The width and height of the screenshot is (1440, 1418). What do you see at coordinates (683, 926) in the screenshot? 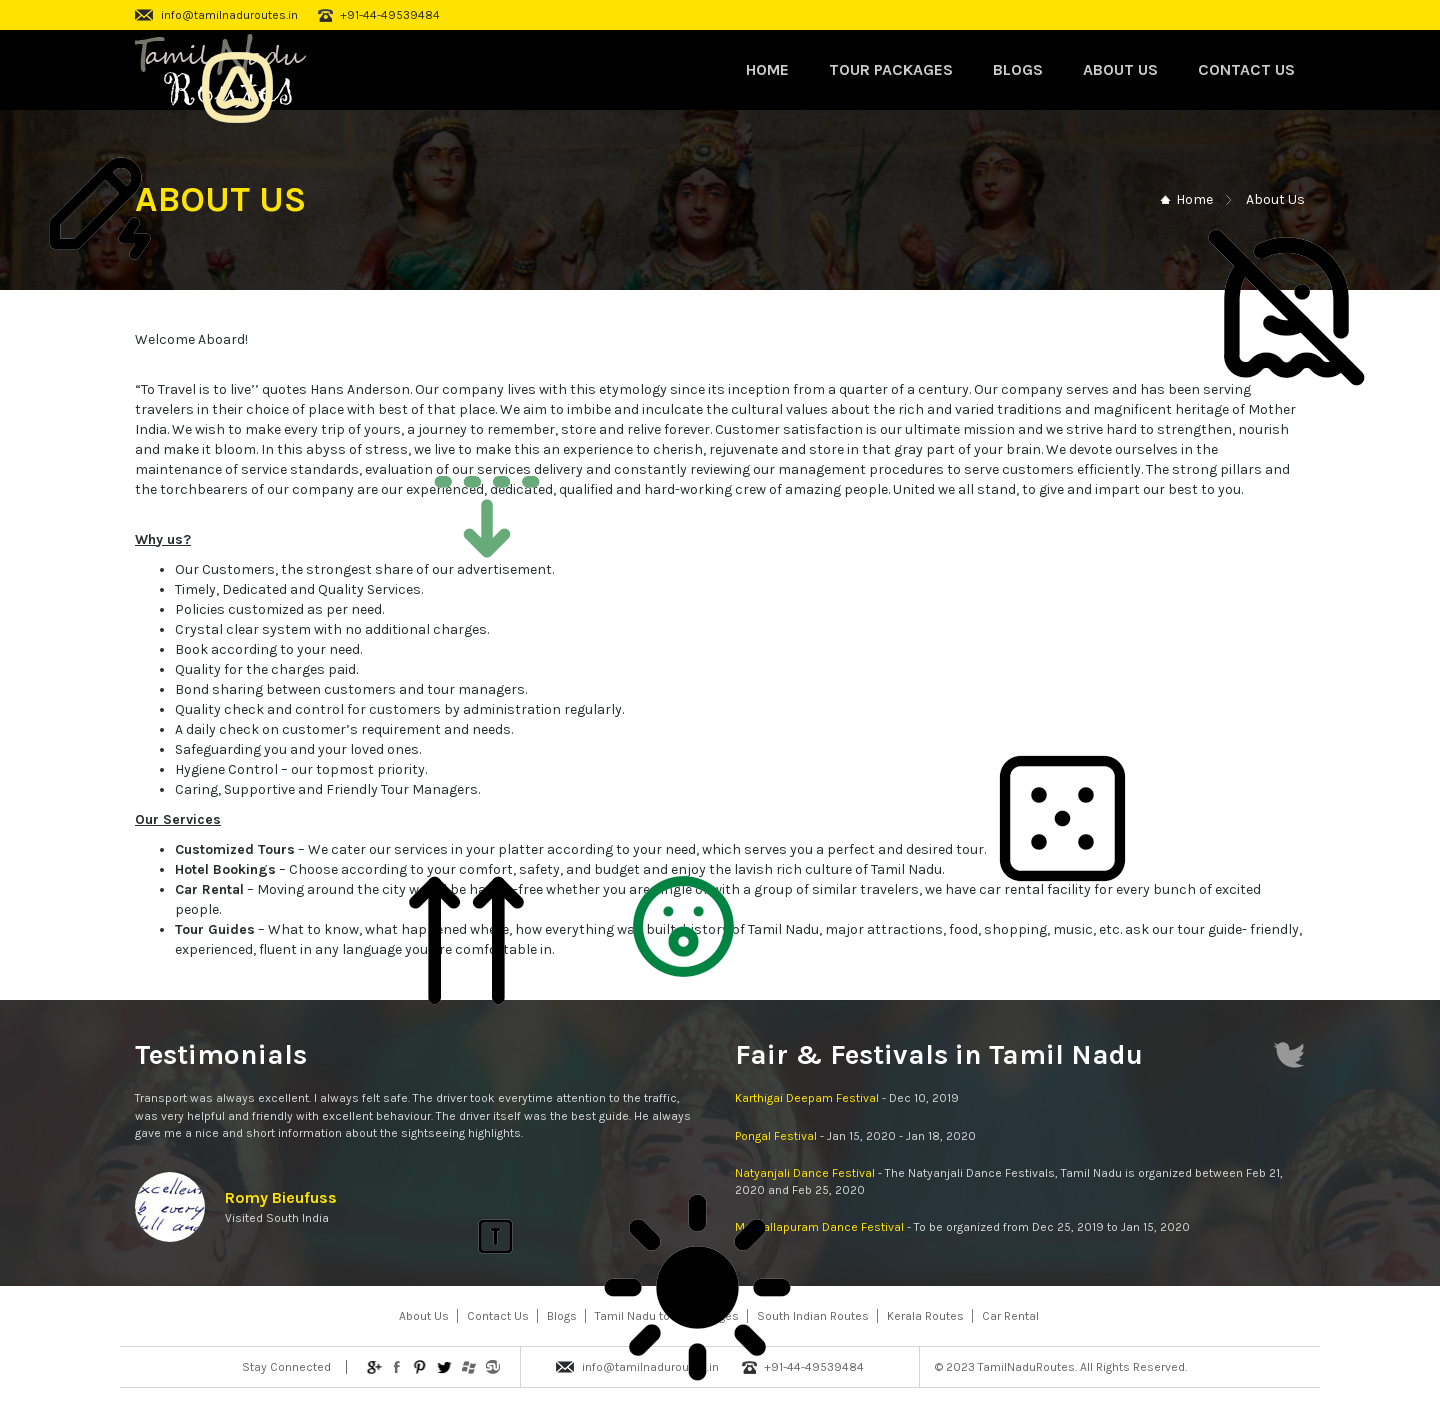
I see `react with surprise to a message or post` at bounding box center [683, 926].